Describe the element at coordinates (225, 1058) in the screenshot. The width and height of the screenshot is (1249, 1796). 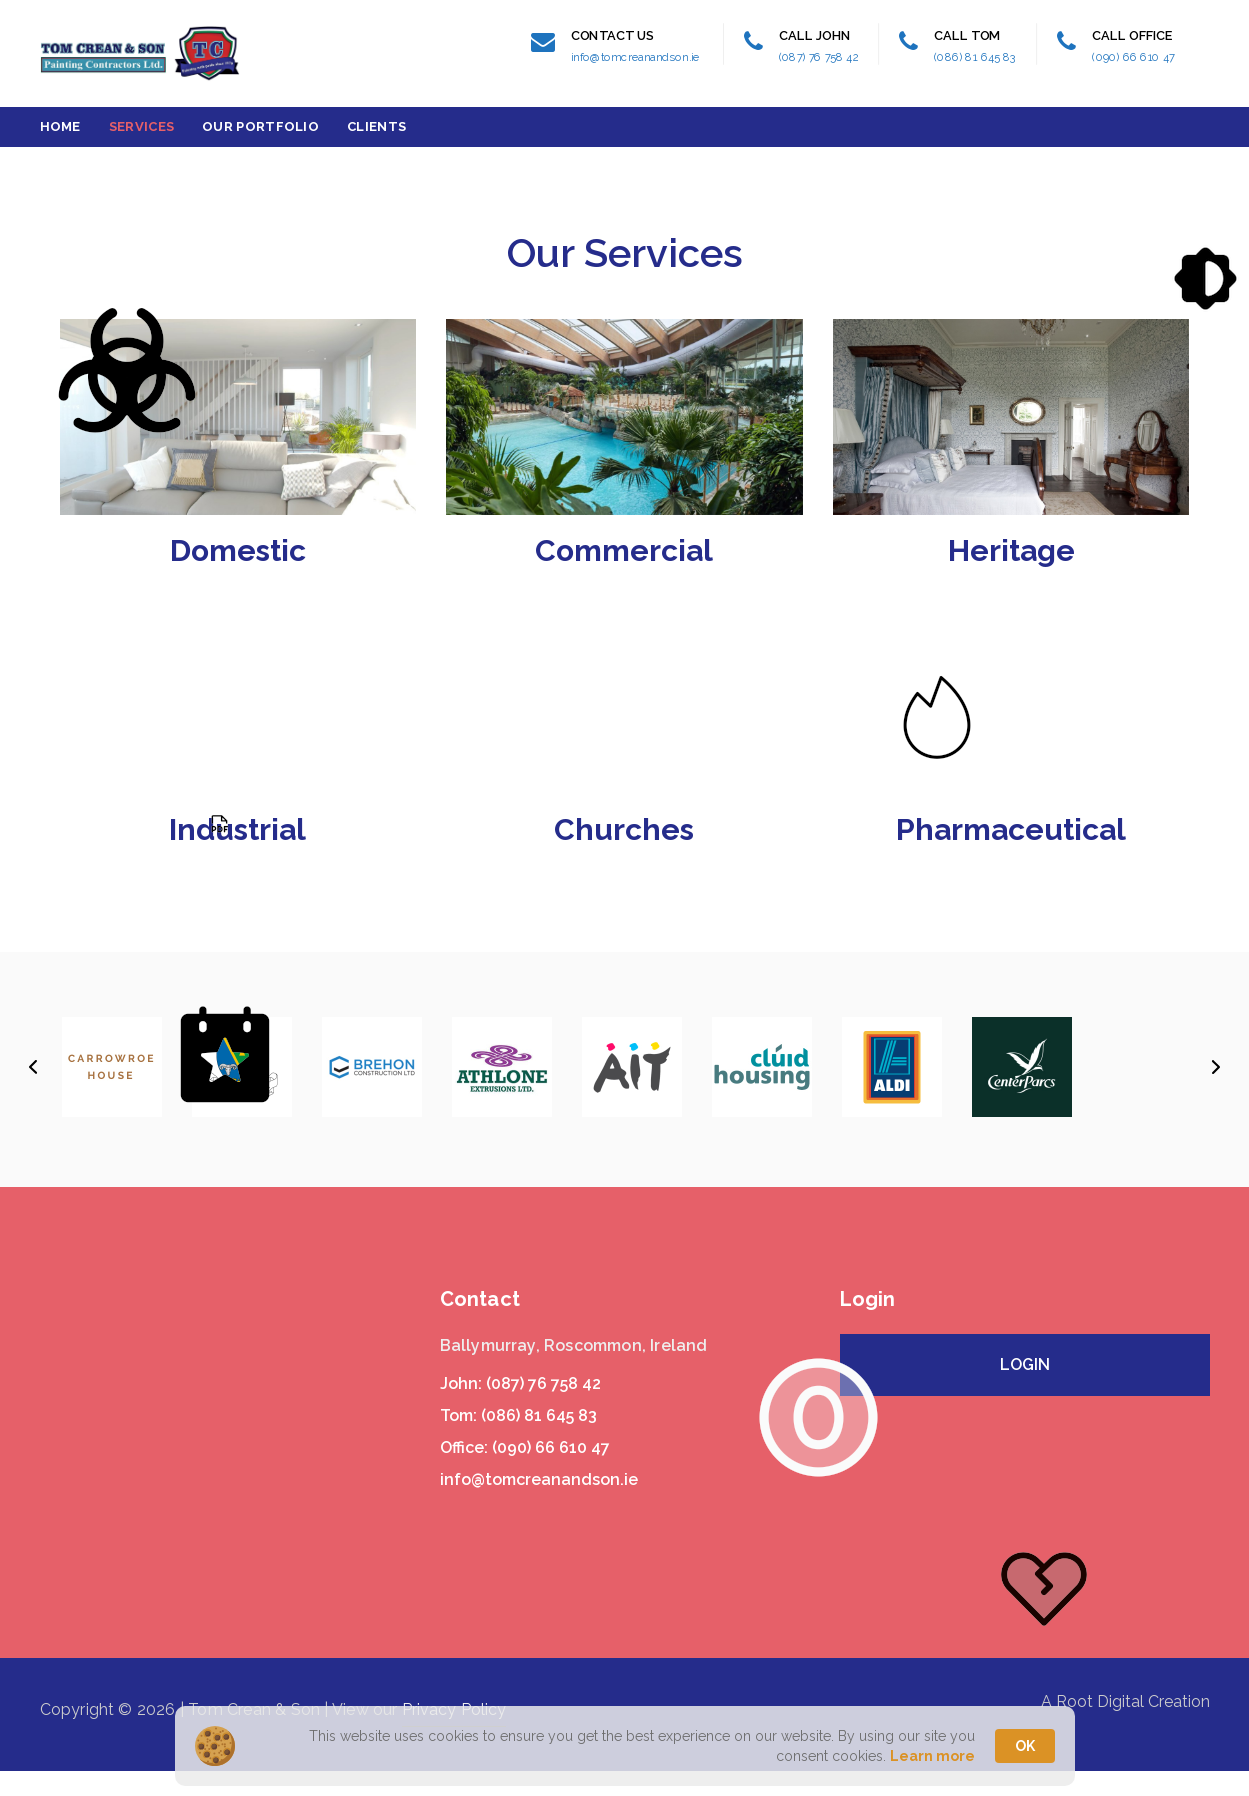
I see `view starred or favorite events` at that location.